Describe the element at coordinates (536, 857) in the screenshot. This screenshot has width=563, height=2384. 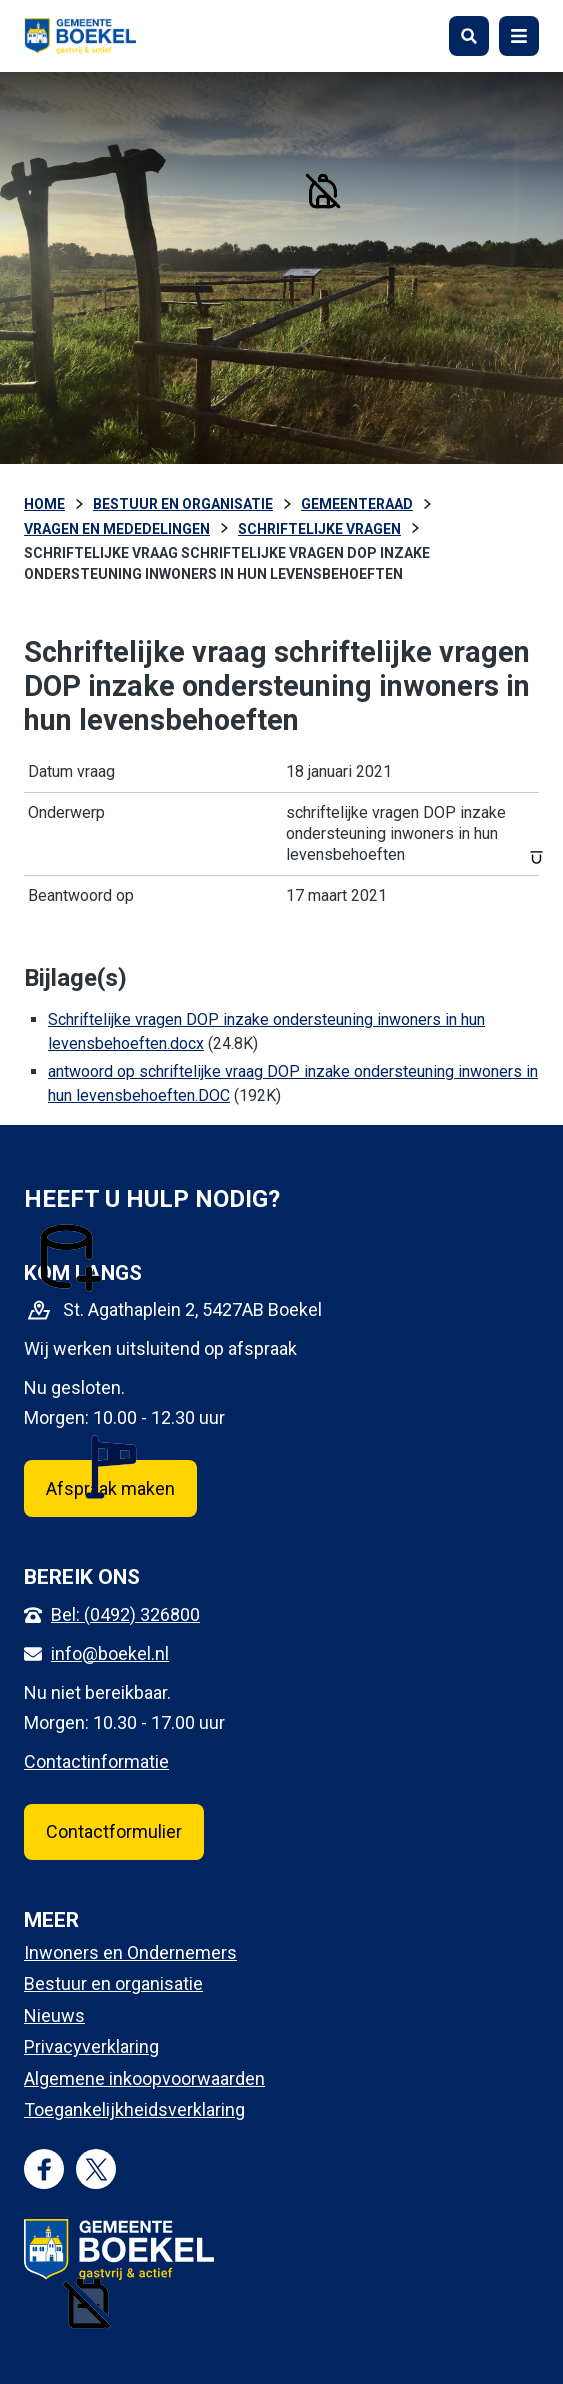
I see `apply overline text formatting` at that location.